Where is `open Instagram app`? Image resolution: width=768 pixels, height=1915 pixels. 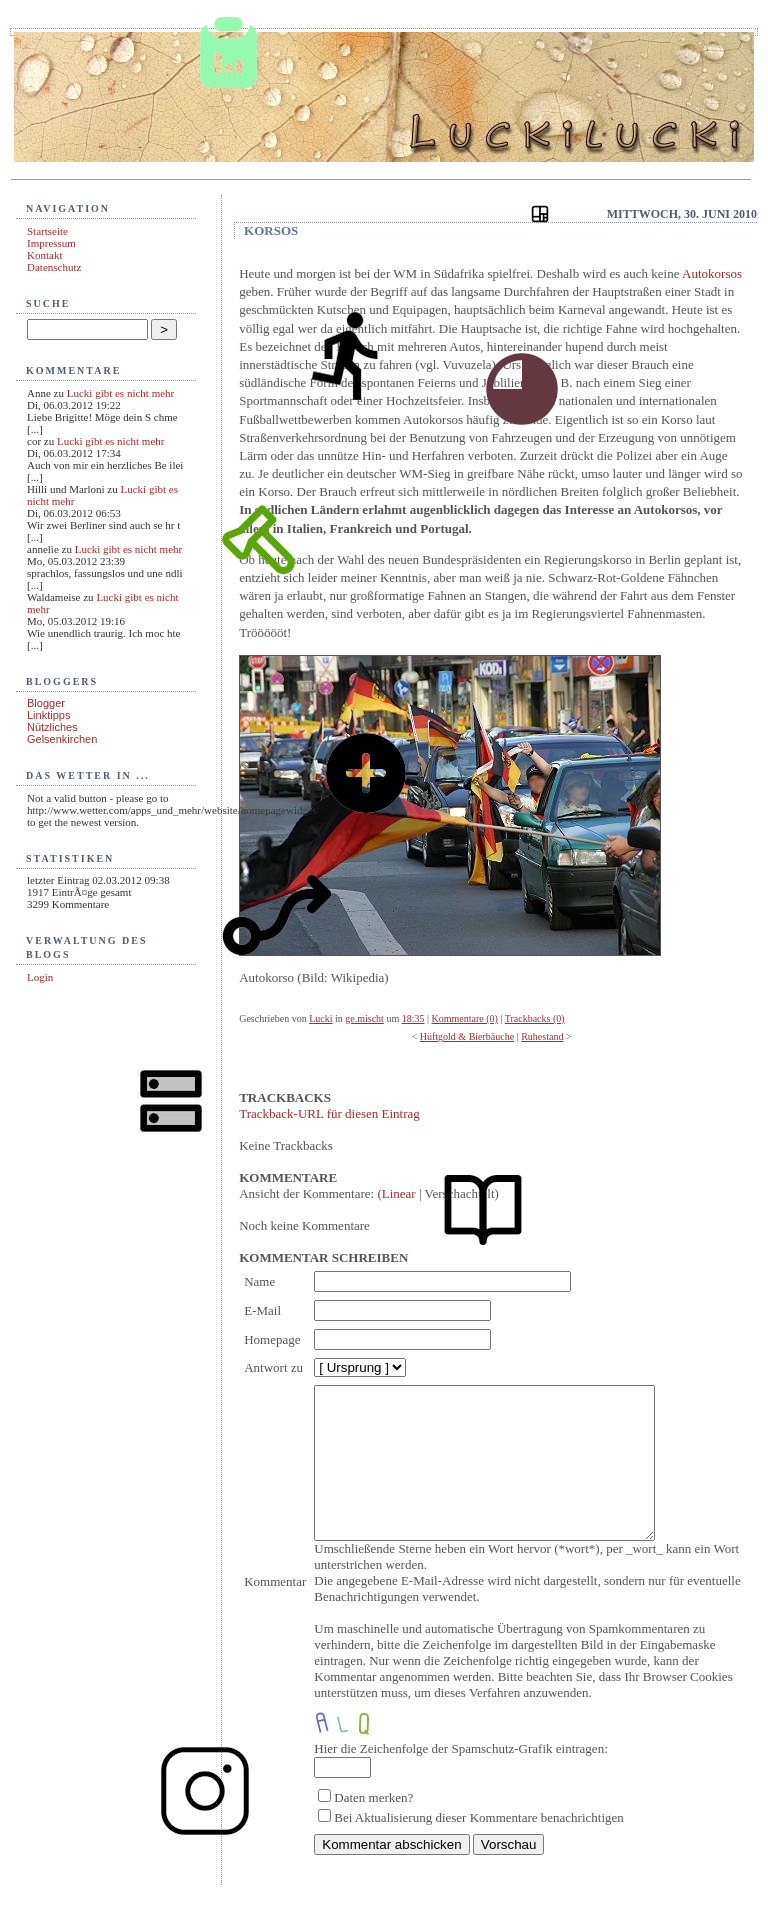
open Instagram app is located at coordinates (205, 1791).